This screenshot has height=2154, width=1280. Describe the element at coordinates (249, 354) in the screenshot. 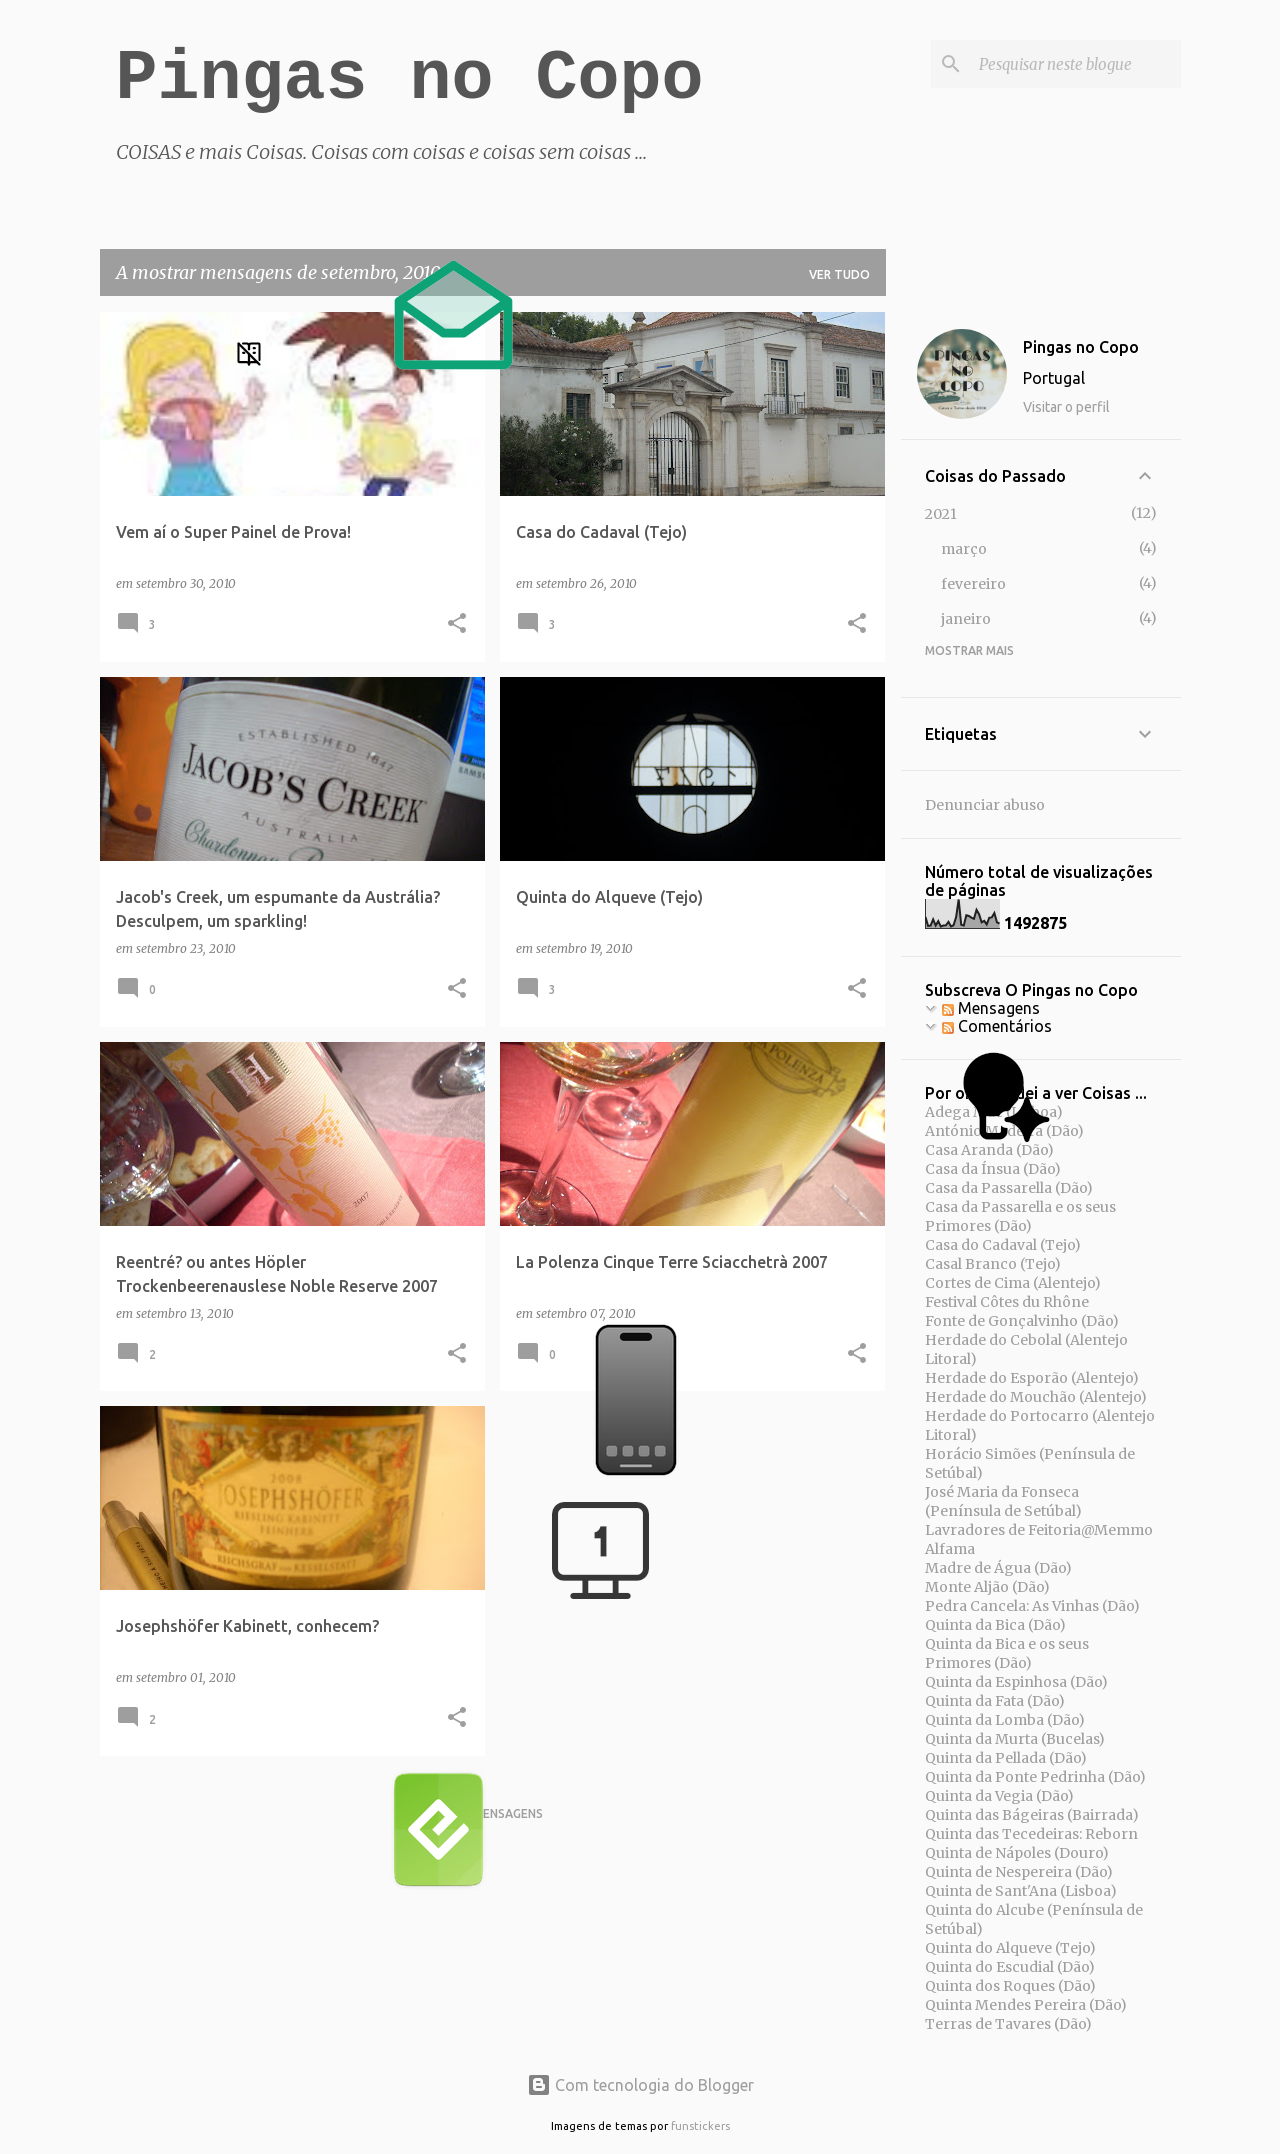

I see `disable vocabulary or dictionary feature` at that location.